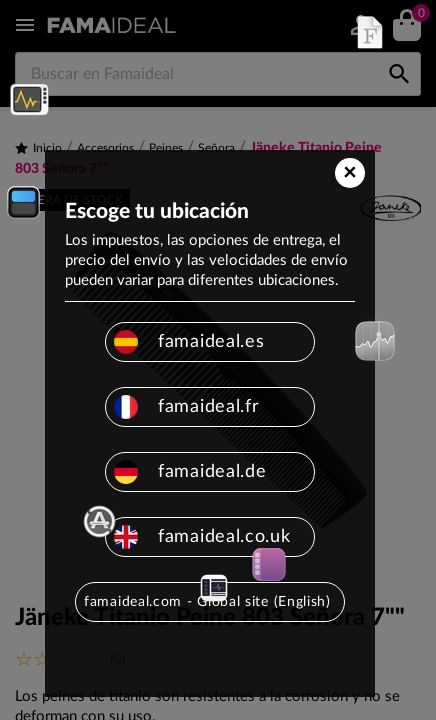  I want to click on open system monitor application, so click(29, 99).